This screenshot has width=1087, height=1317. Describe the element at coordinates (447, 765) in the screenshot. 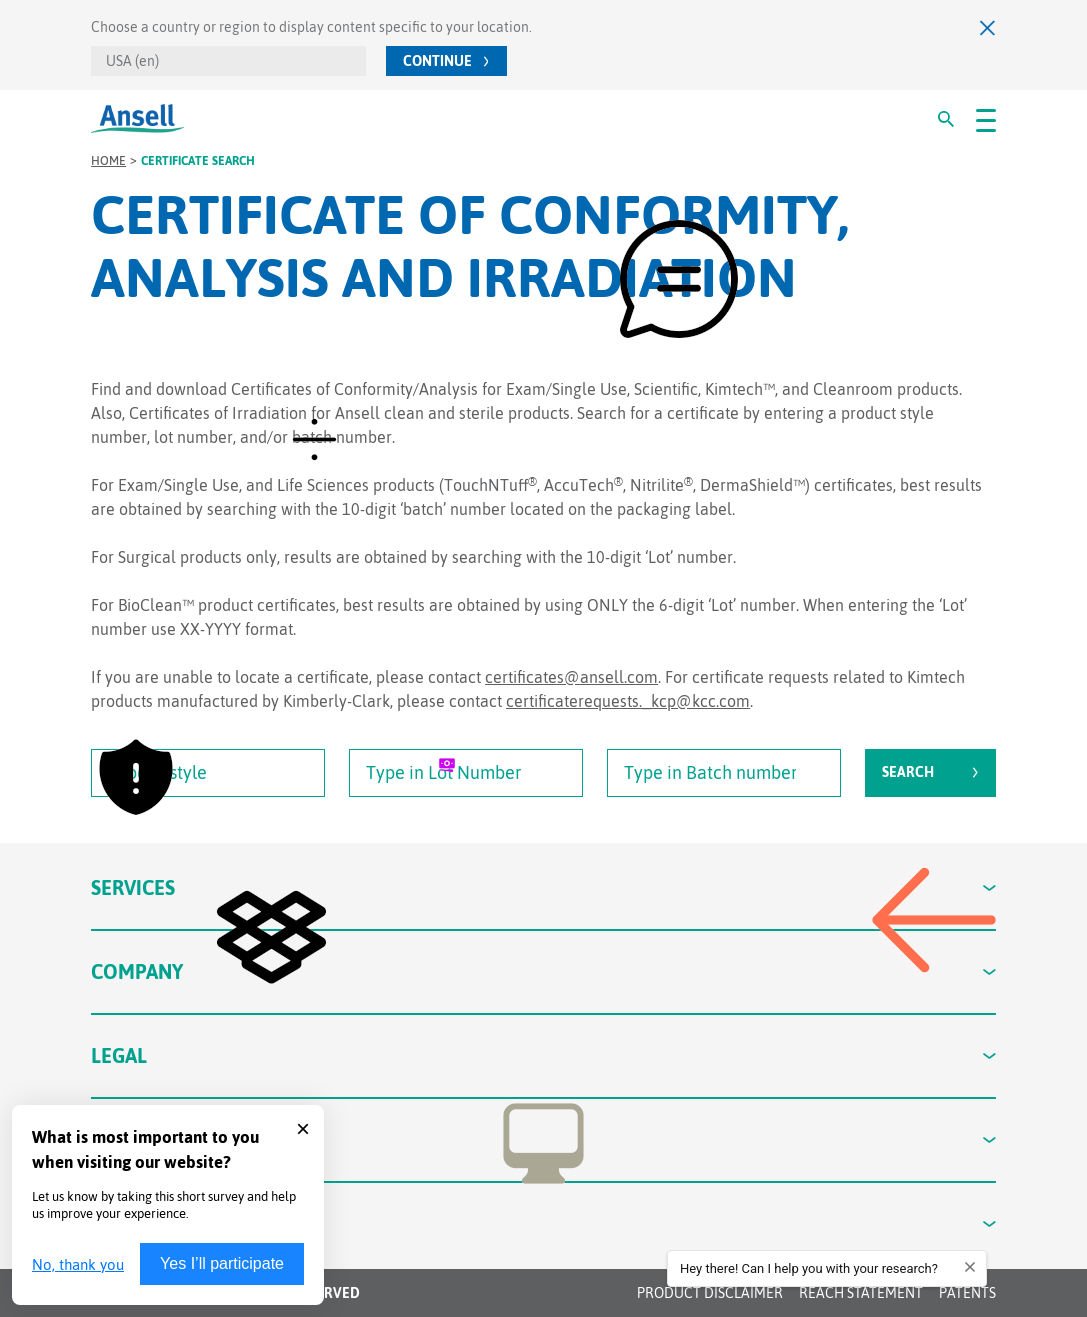

I see `view your wallet or account balance` at that location.